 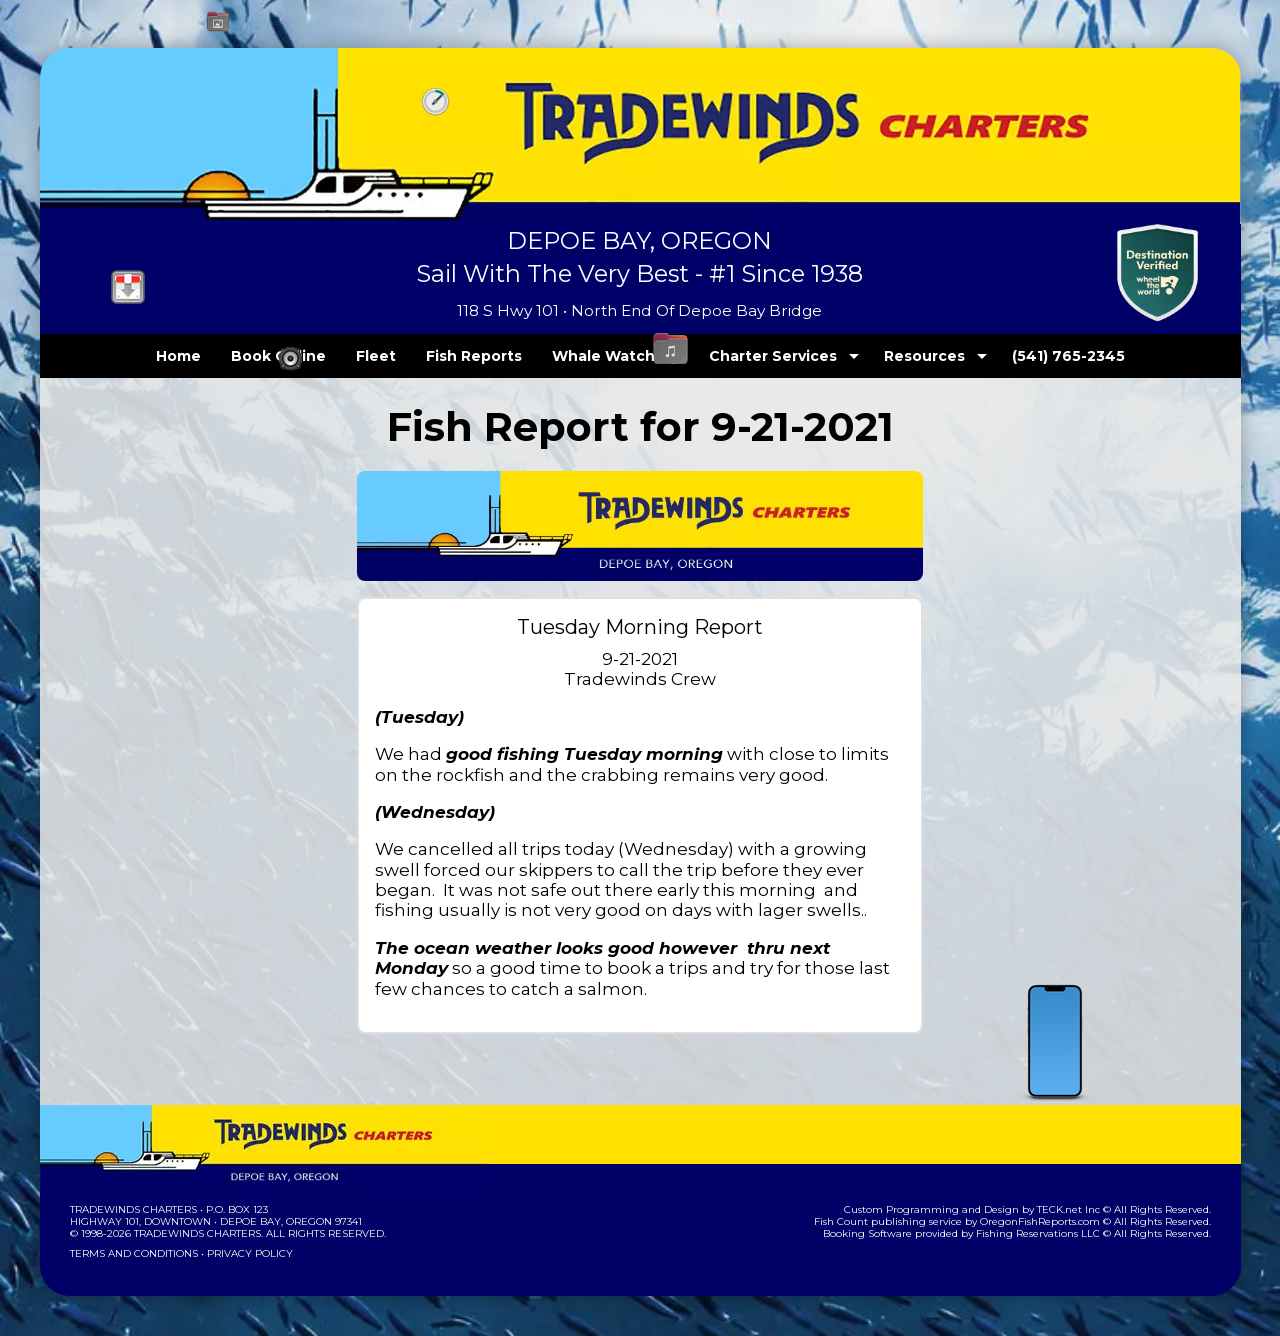 What do you see at coordinates (290, 358) in the screenshot?
I see `adjust speaker or audio output settings` at bounding box center [290, 358].